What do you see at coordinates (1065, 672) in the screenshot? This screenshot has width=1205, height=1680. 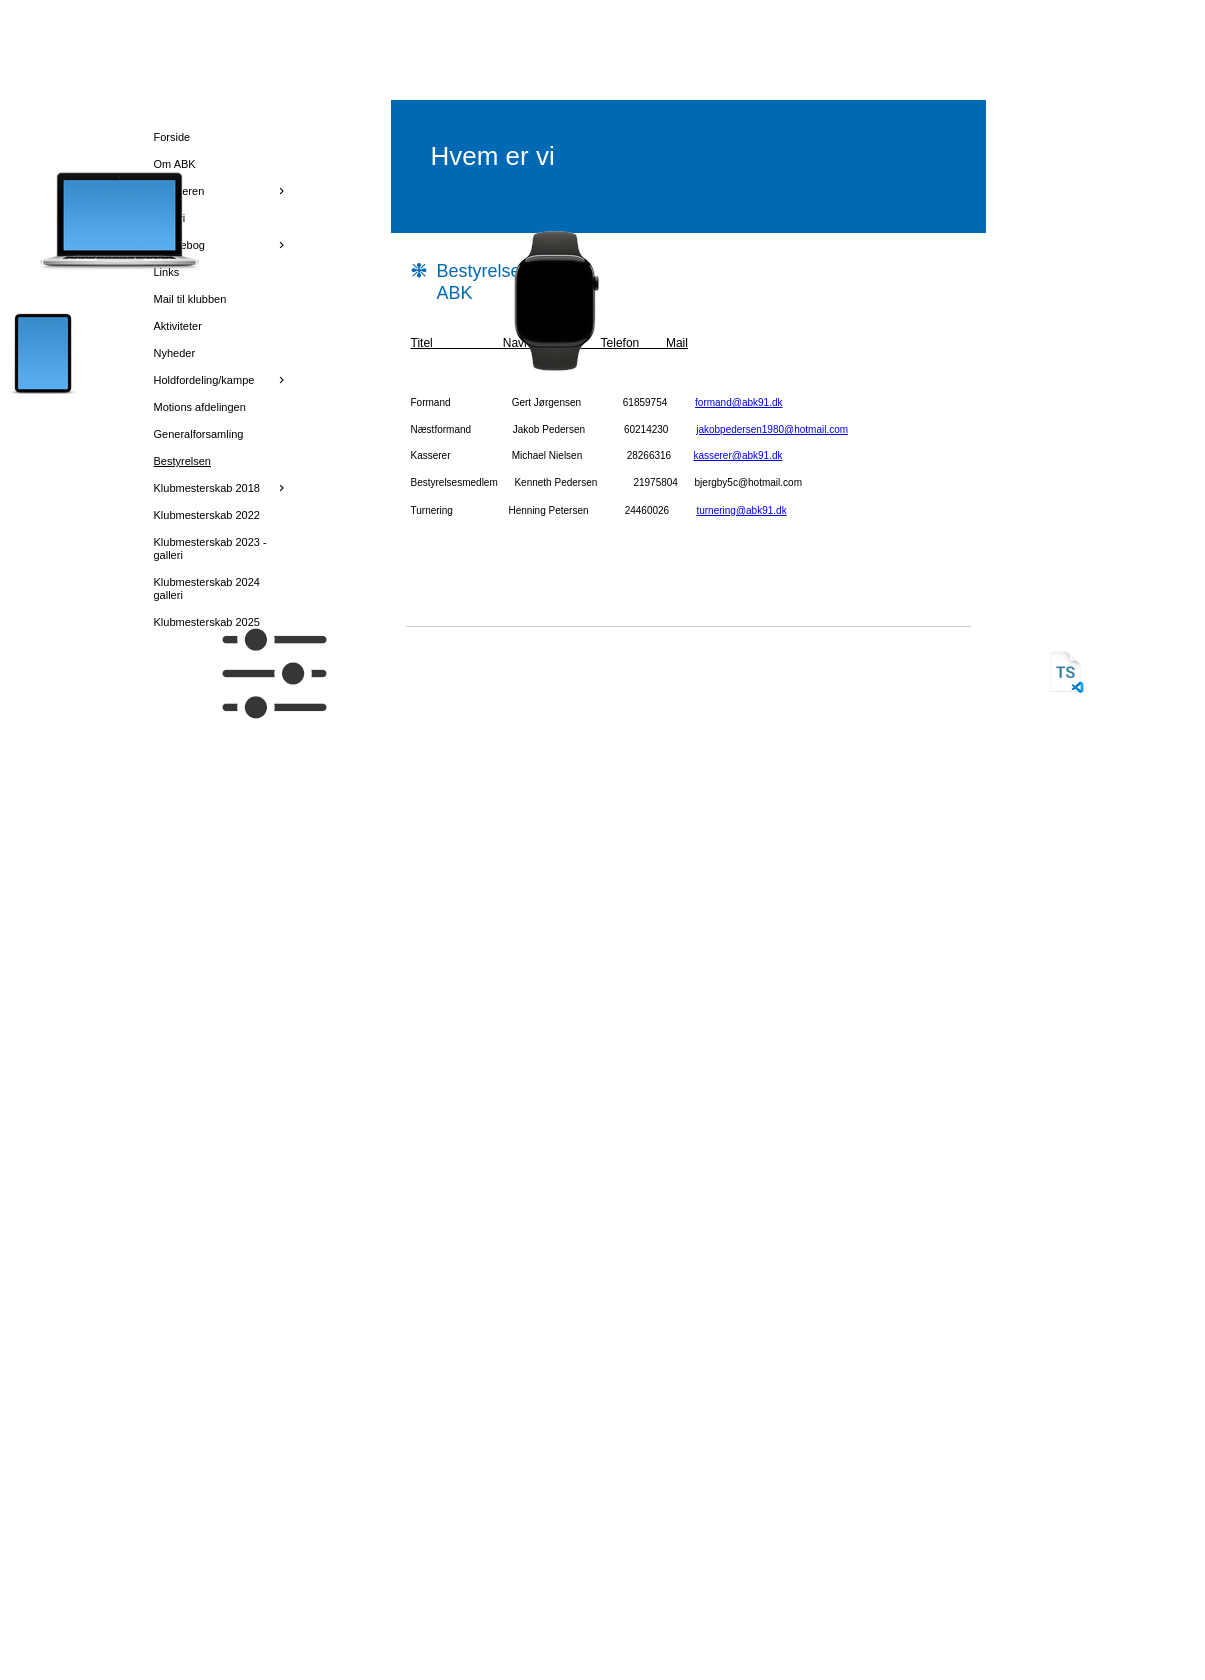 I see `typescript file associated with visual studio code` at bounding box center [1065, 672].